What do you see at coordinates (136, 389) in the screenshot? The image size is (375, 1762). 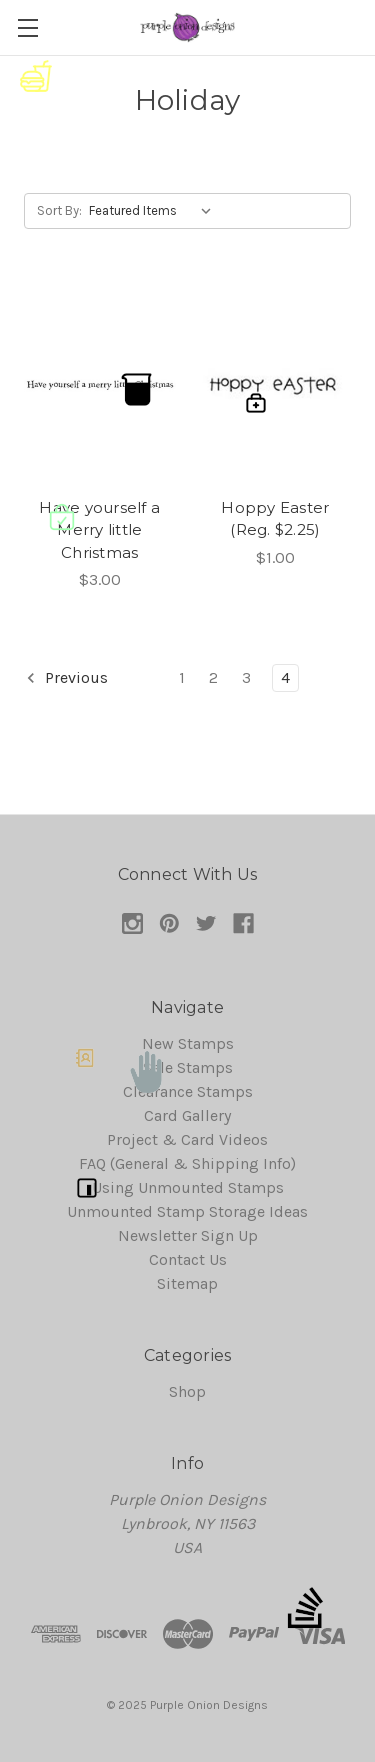 I see `access experimental or beta features` at bounding box center [136, 389].